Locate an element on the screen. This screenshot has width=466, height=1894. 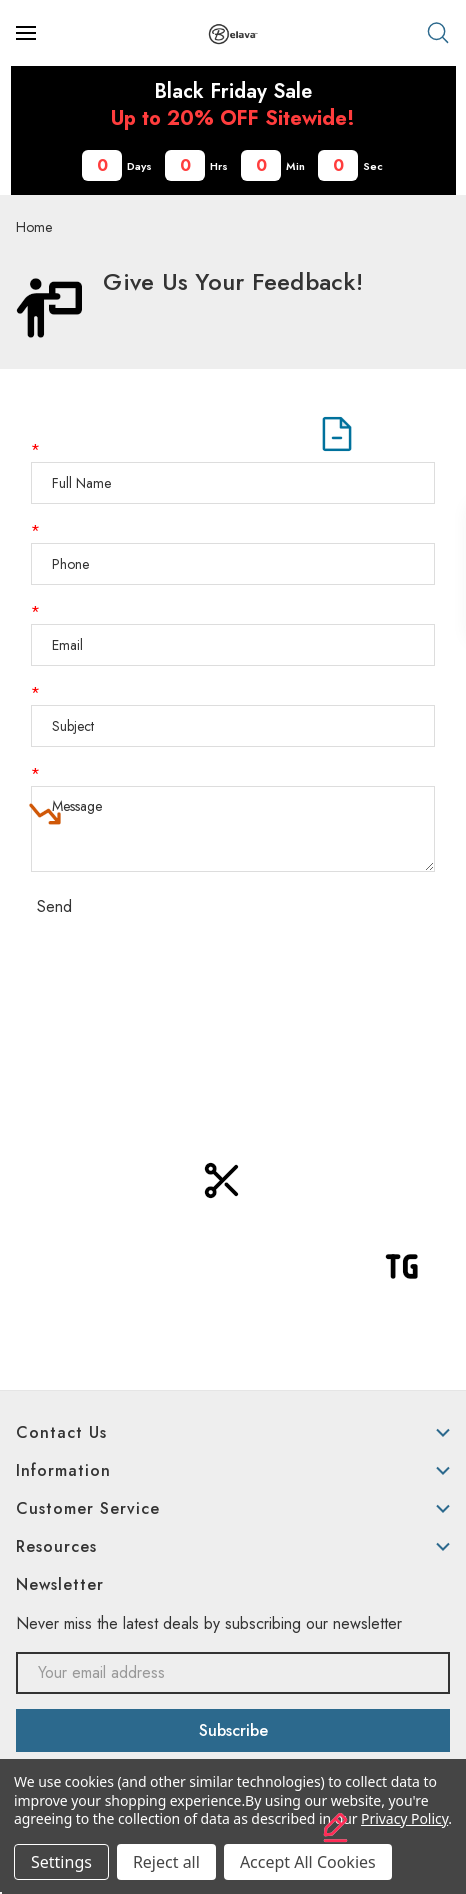
remove a file from selection is located at coordinates (337, 434).